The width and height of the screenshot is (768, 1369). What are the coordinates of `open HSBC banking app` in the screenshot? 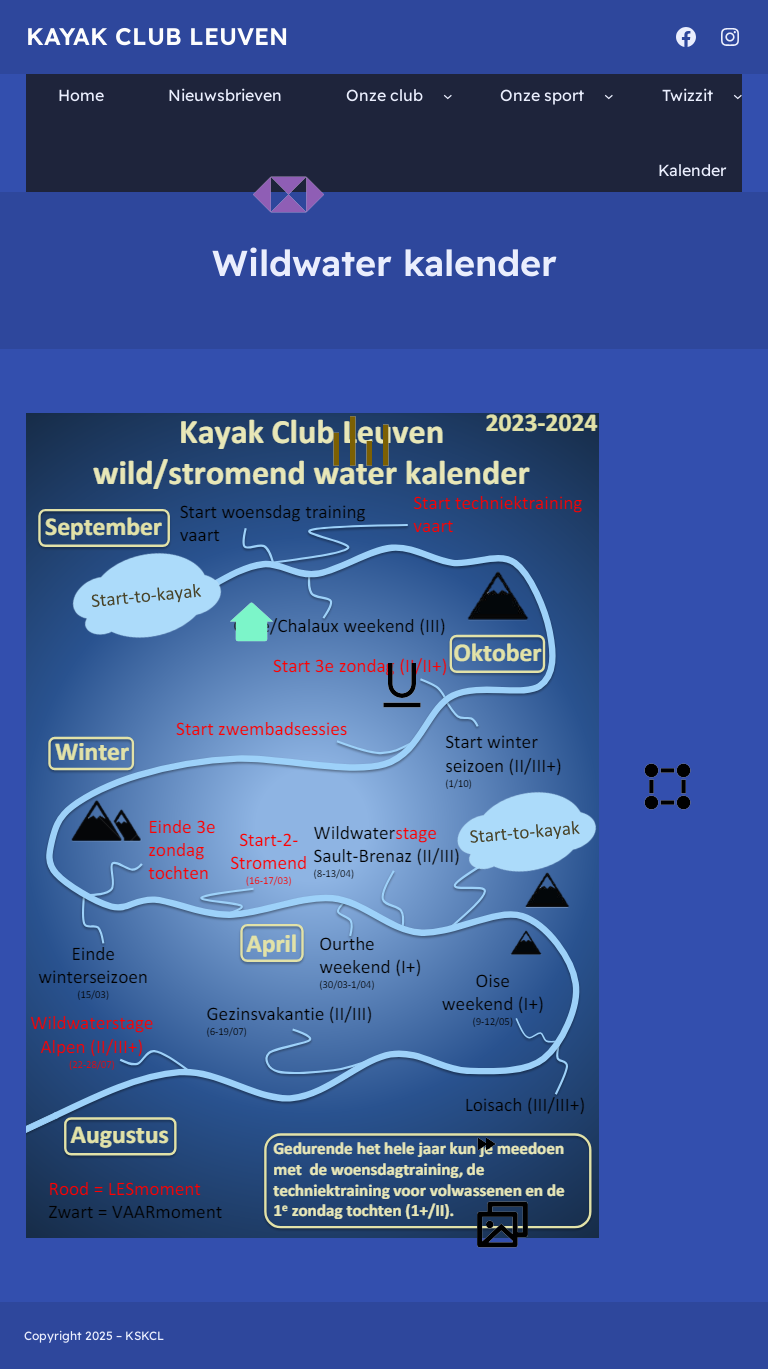 It's located at (288, 194).